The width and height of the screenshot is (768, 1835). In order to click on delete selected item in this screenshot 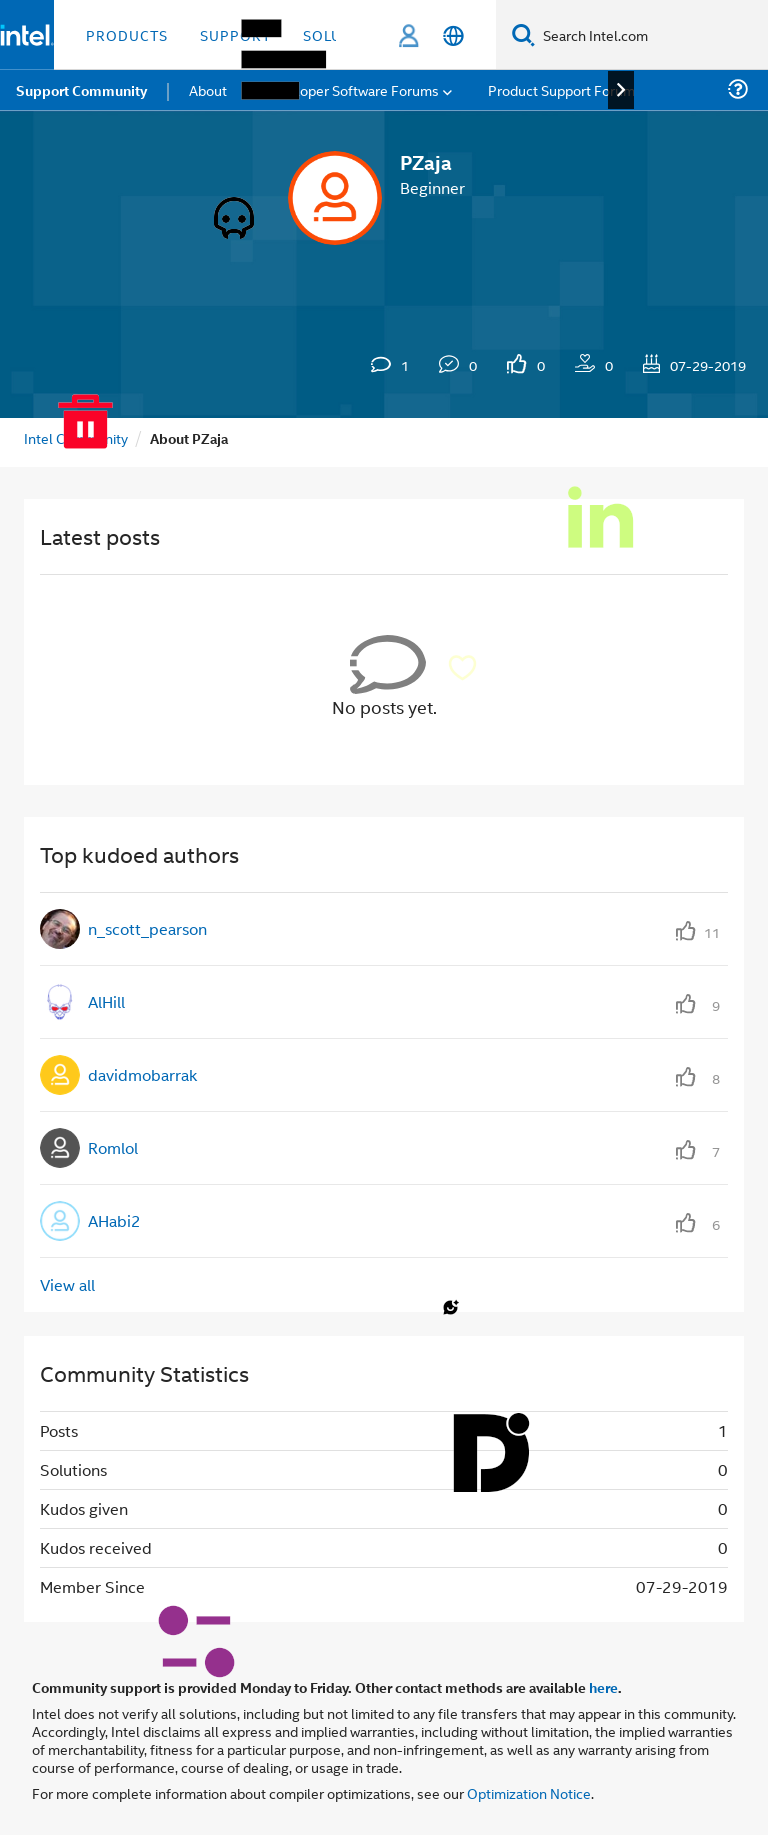, I will do `click(85, 421)`.